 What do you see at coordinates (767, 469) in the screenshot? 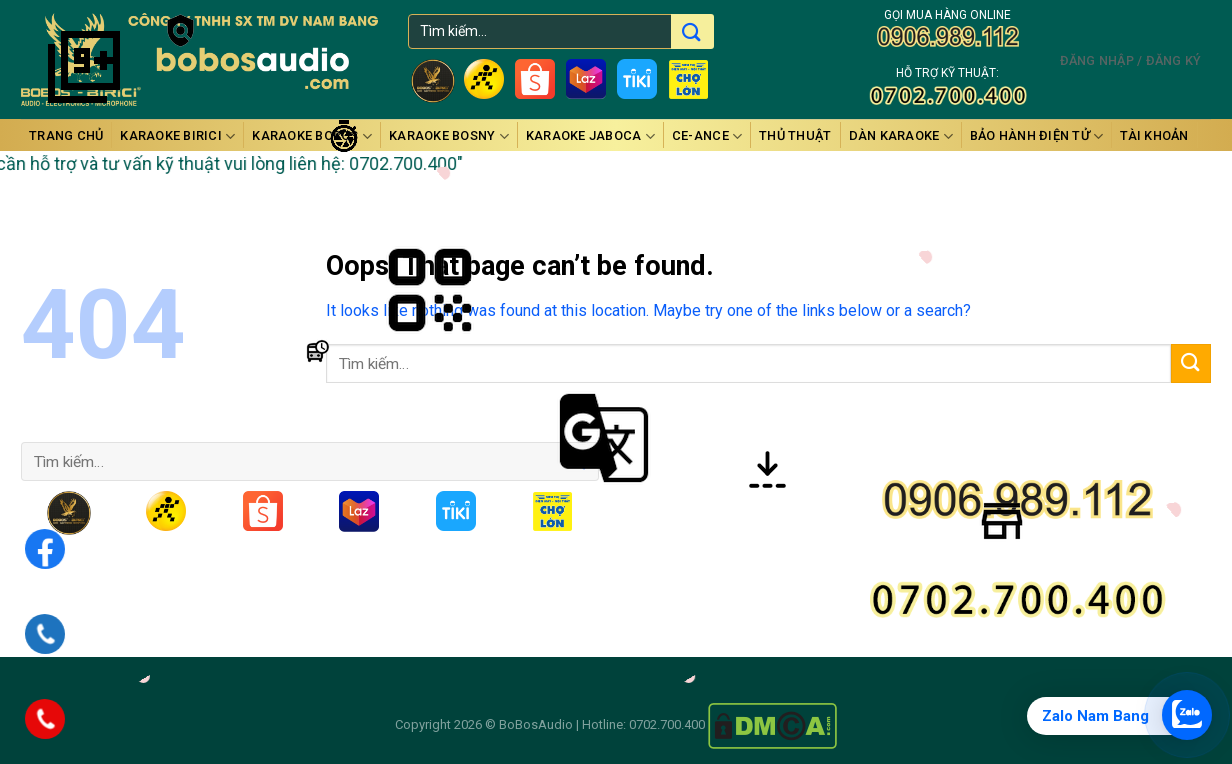
I see `download file to a specific location` at bounding box center [767, 469].